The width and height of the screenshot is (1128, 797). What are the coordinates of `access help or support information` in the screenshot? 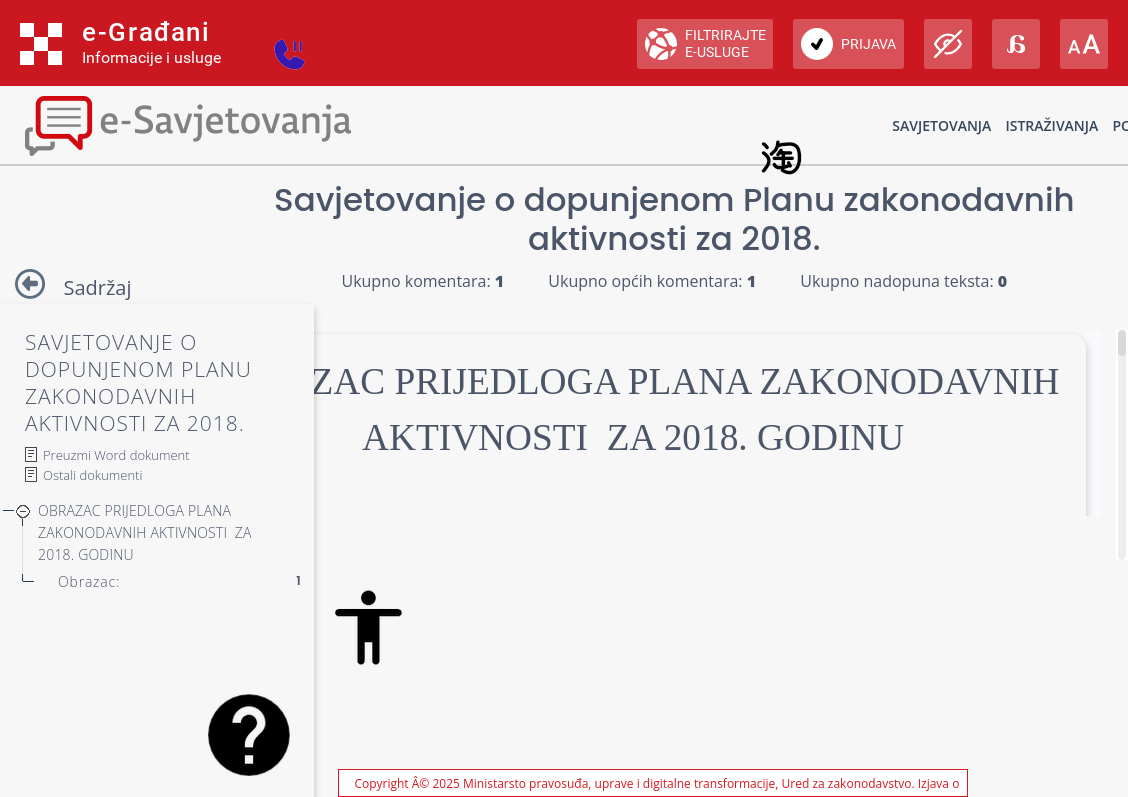 It's located at (249, 735).